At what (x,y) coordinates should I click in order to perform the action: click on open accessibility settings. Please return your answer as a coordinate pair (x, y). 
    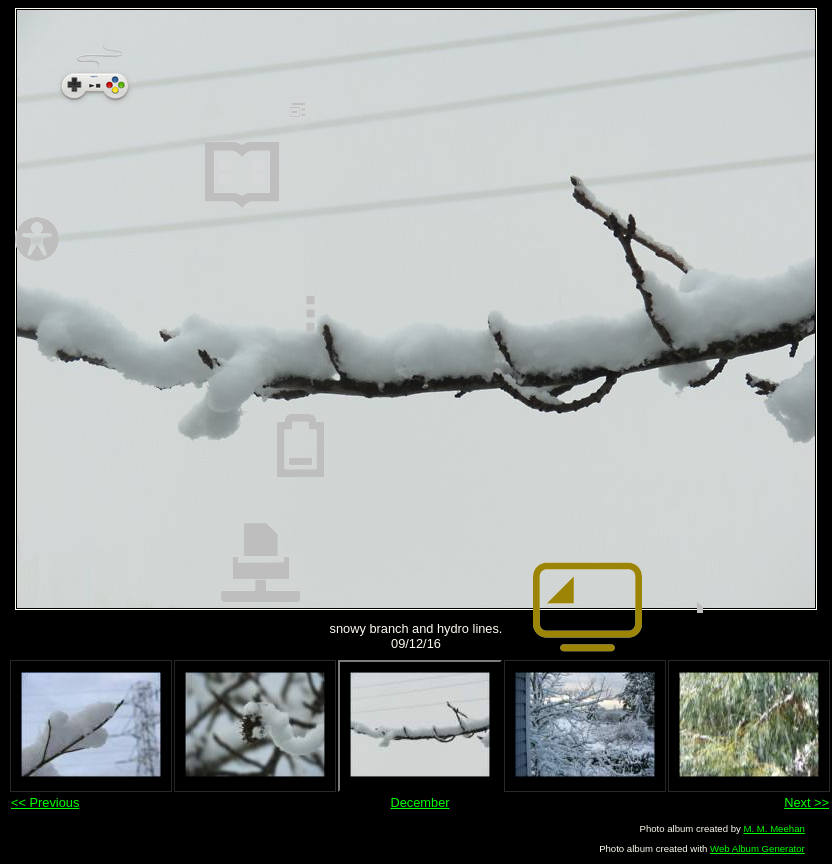
    Looking at the image, I should click on (37, 239).